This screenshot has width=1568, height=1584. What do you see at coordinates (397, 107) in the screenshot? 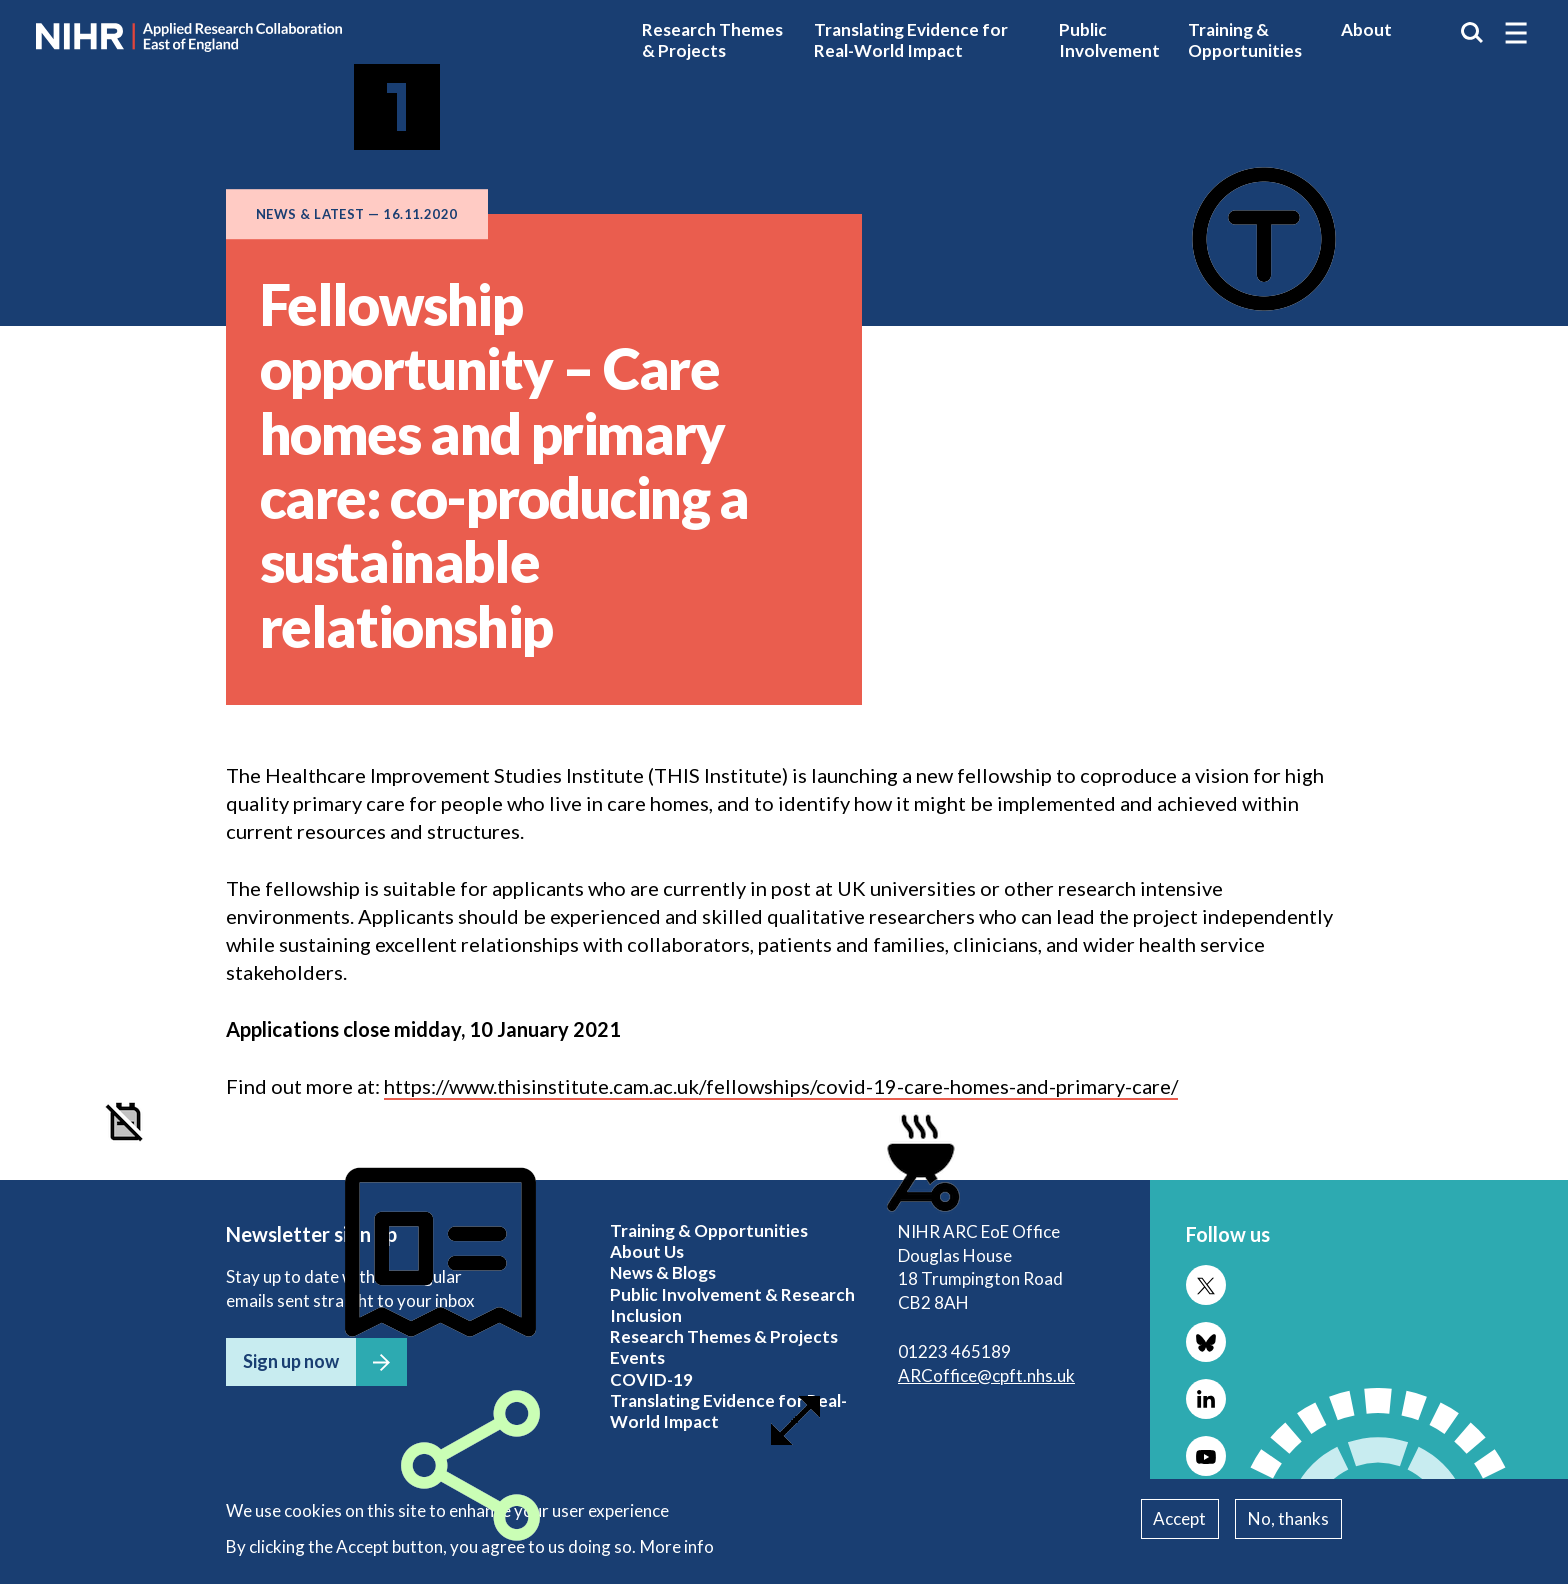
I see `select option one or first item` at bounding box center [397, 107].